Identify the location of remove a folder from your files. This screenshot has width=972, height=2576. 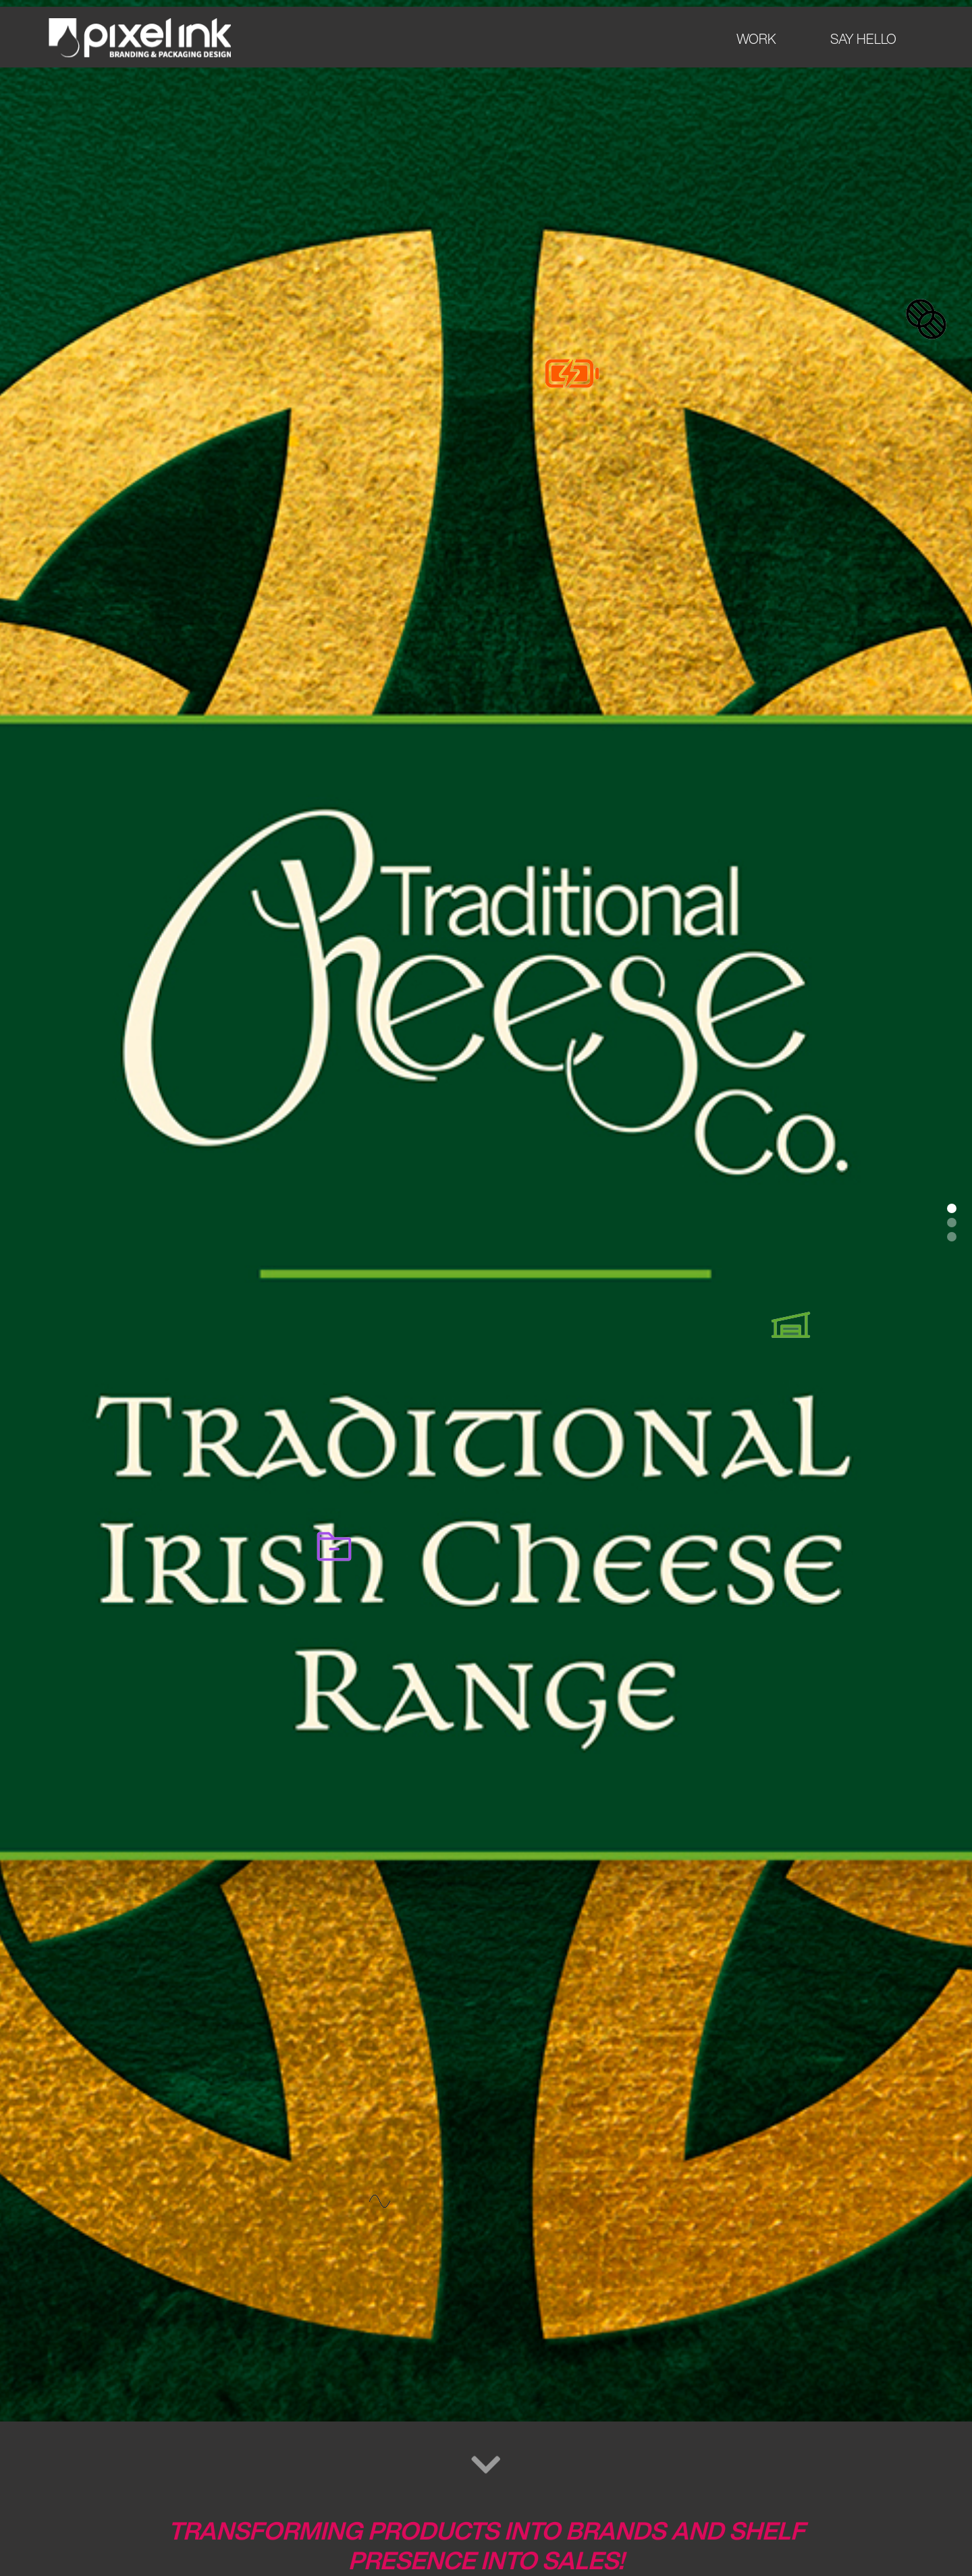
(334, 1546).